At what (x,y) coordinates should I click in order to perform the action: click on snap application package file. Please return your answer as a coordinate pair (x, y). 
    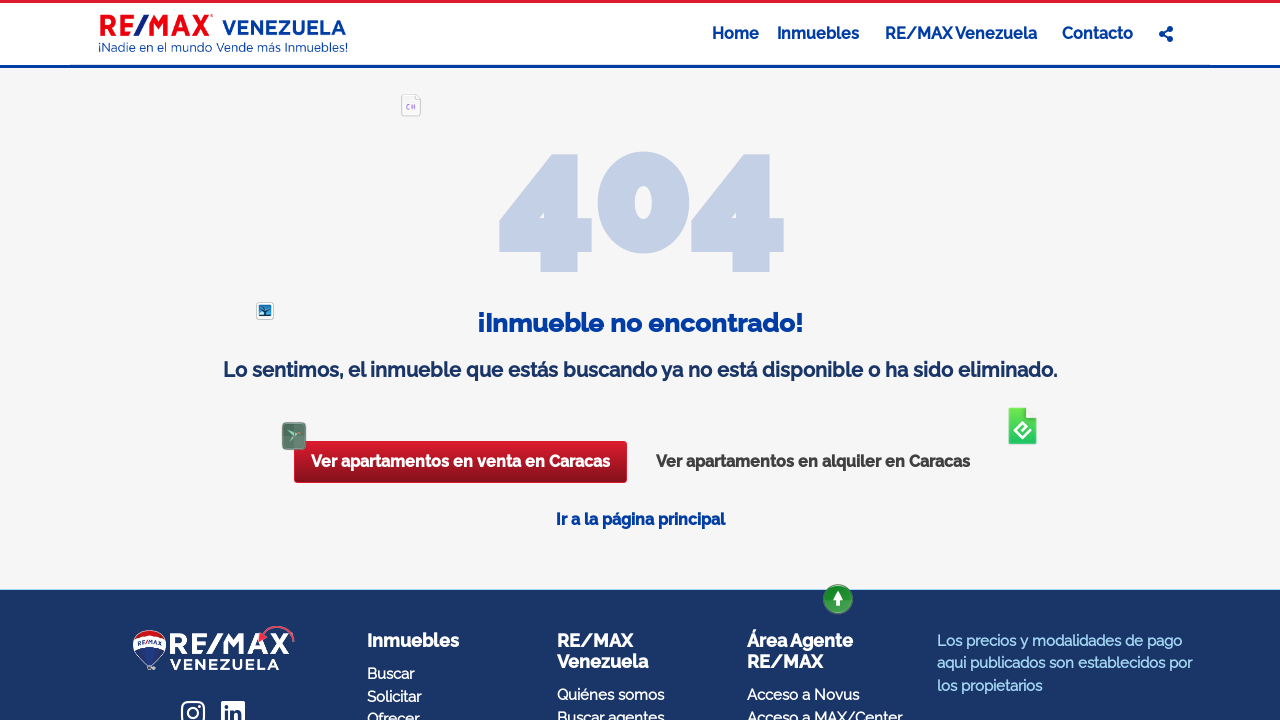
    Looking at the image, I should click on (294, 436).